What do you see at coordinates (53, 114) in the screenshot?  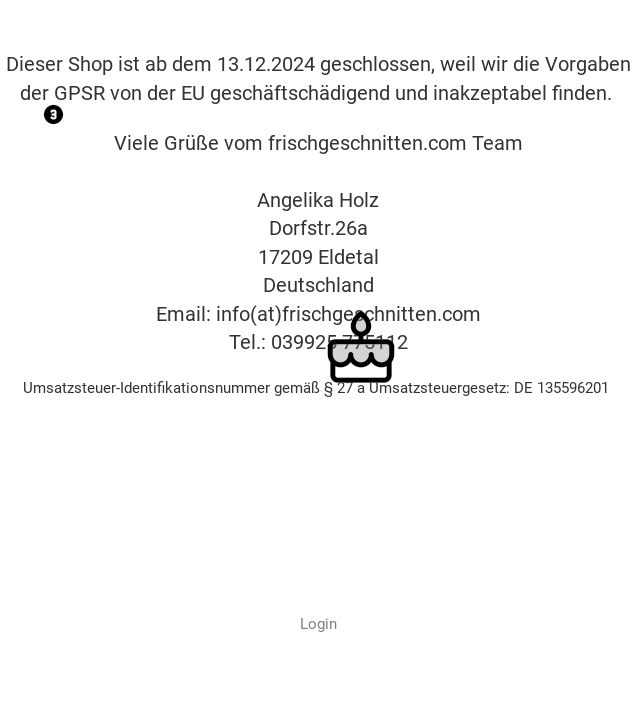 I see `step 3 in a multi-step process or wizard` at bounding box center [53, 114].